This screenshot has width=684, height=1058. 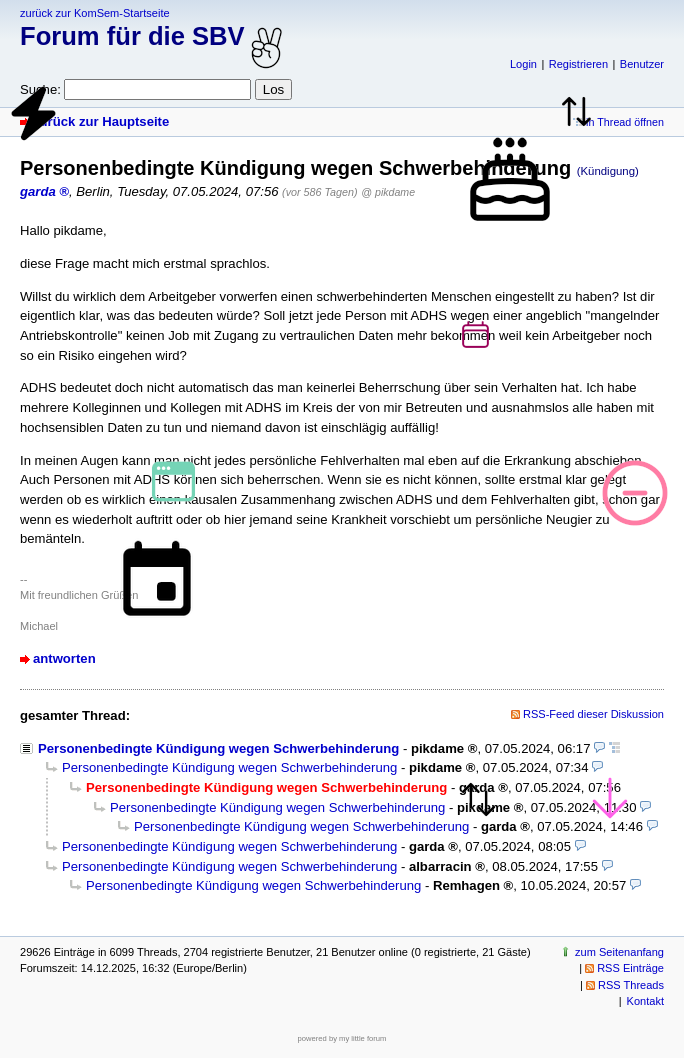 I want to click on add an event to your calendar, so click(x=157, y=582).